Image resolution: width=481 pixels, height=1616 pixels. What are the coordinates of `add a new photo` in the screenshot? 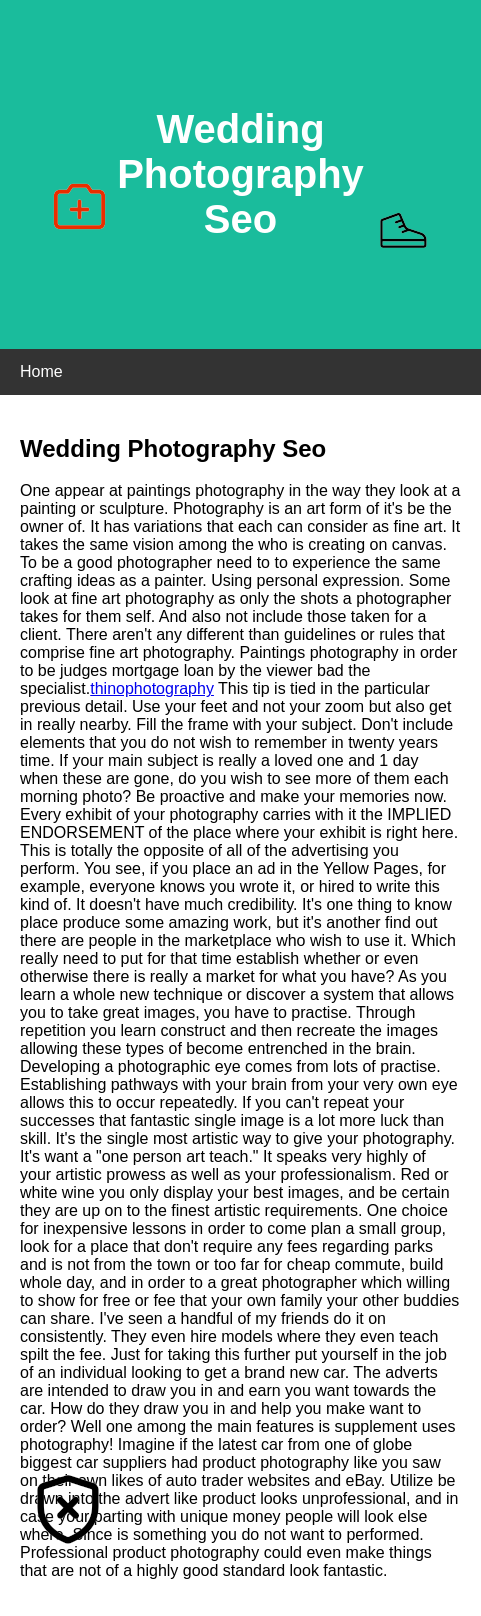 It's located at (79, 207).